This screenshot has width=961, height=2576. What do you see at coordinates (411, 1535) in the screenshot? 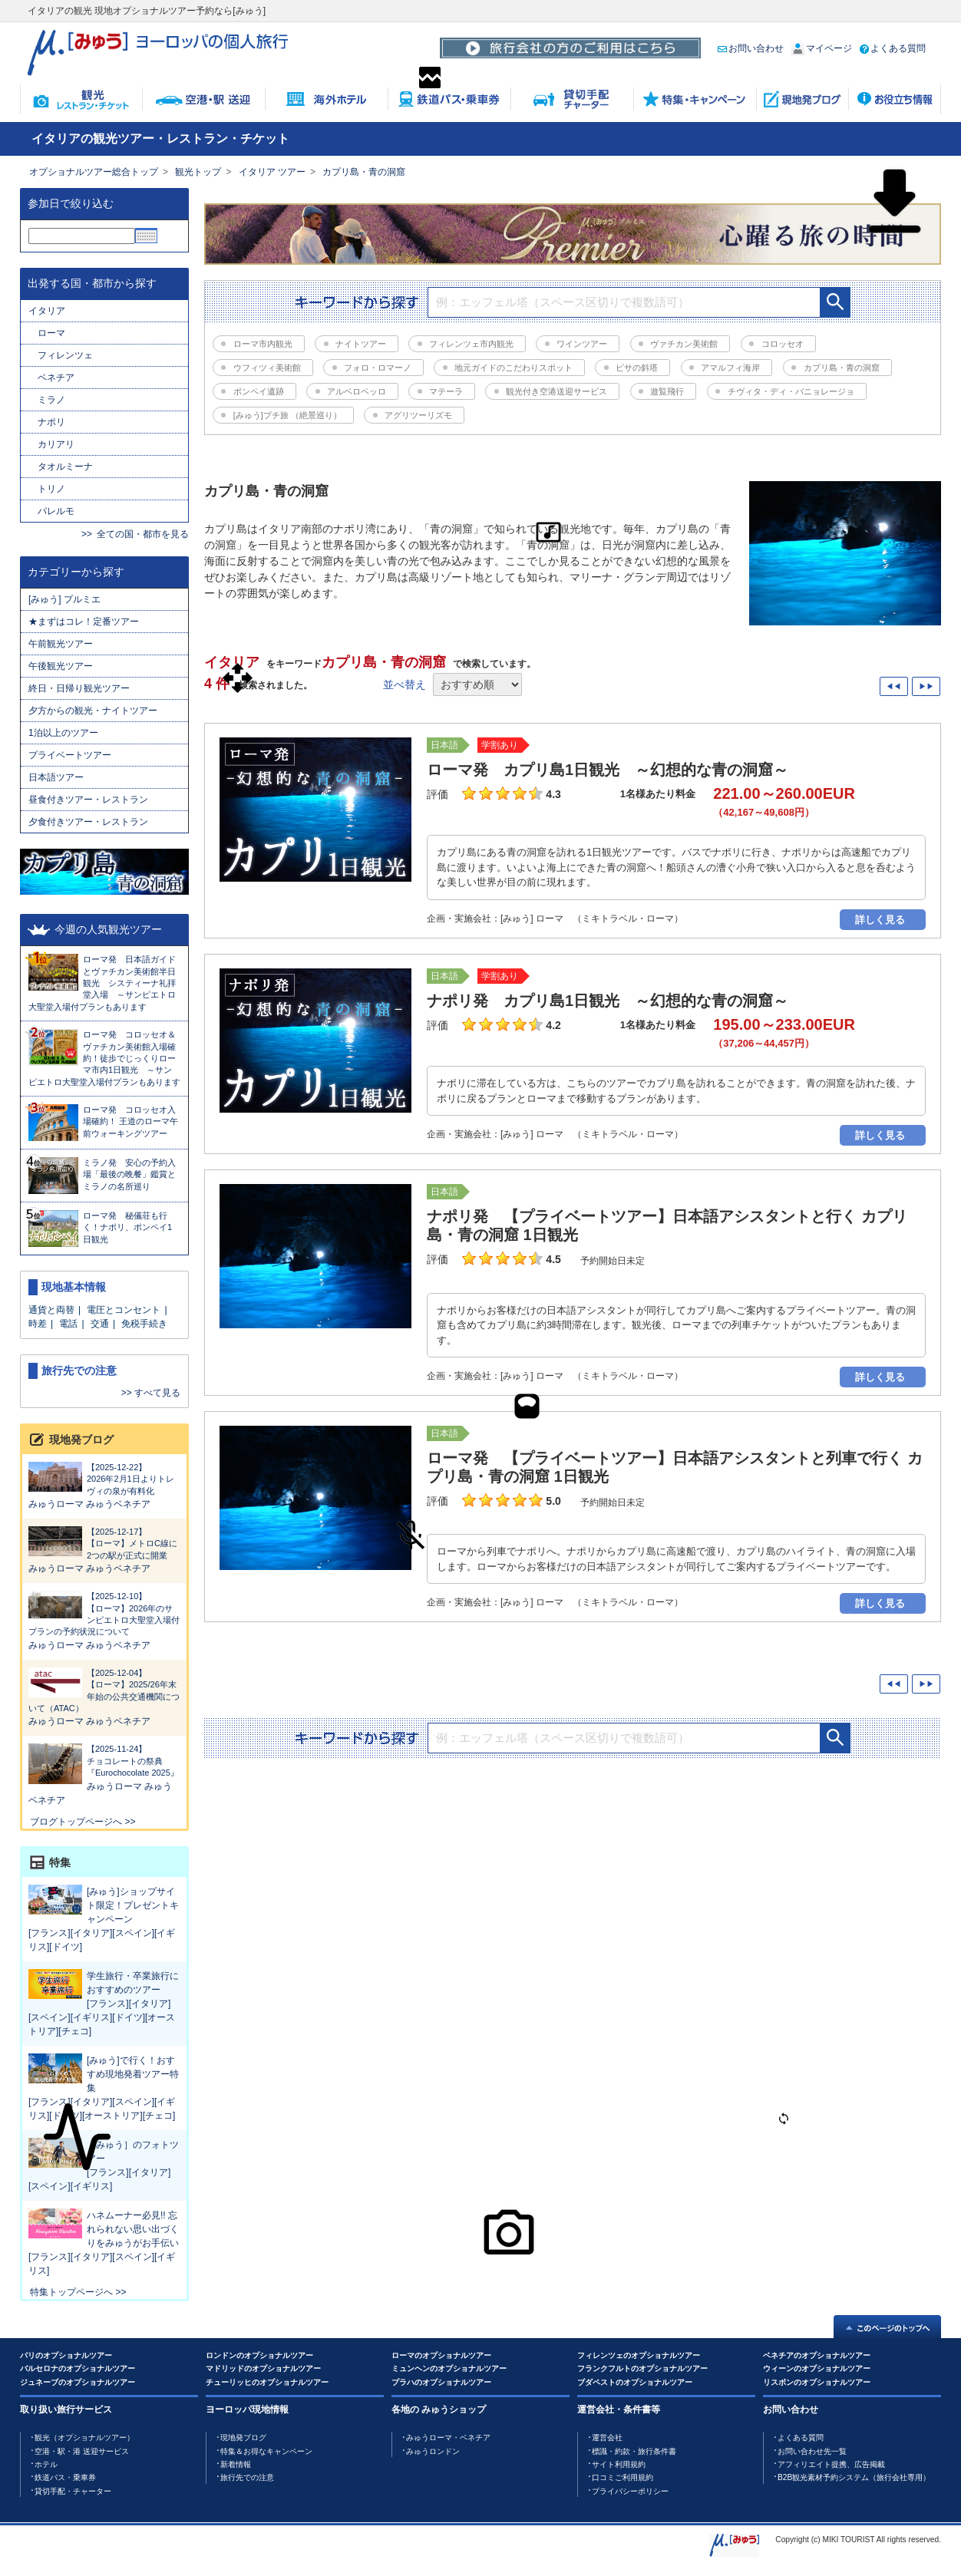
I see `mute your microphone` at bounding box center [411, 1535].